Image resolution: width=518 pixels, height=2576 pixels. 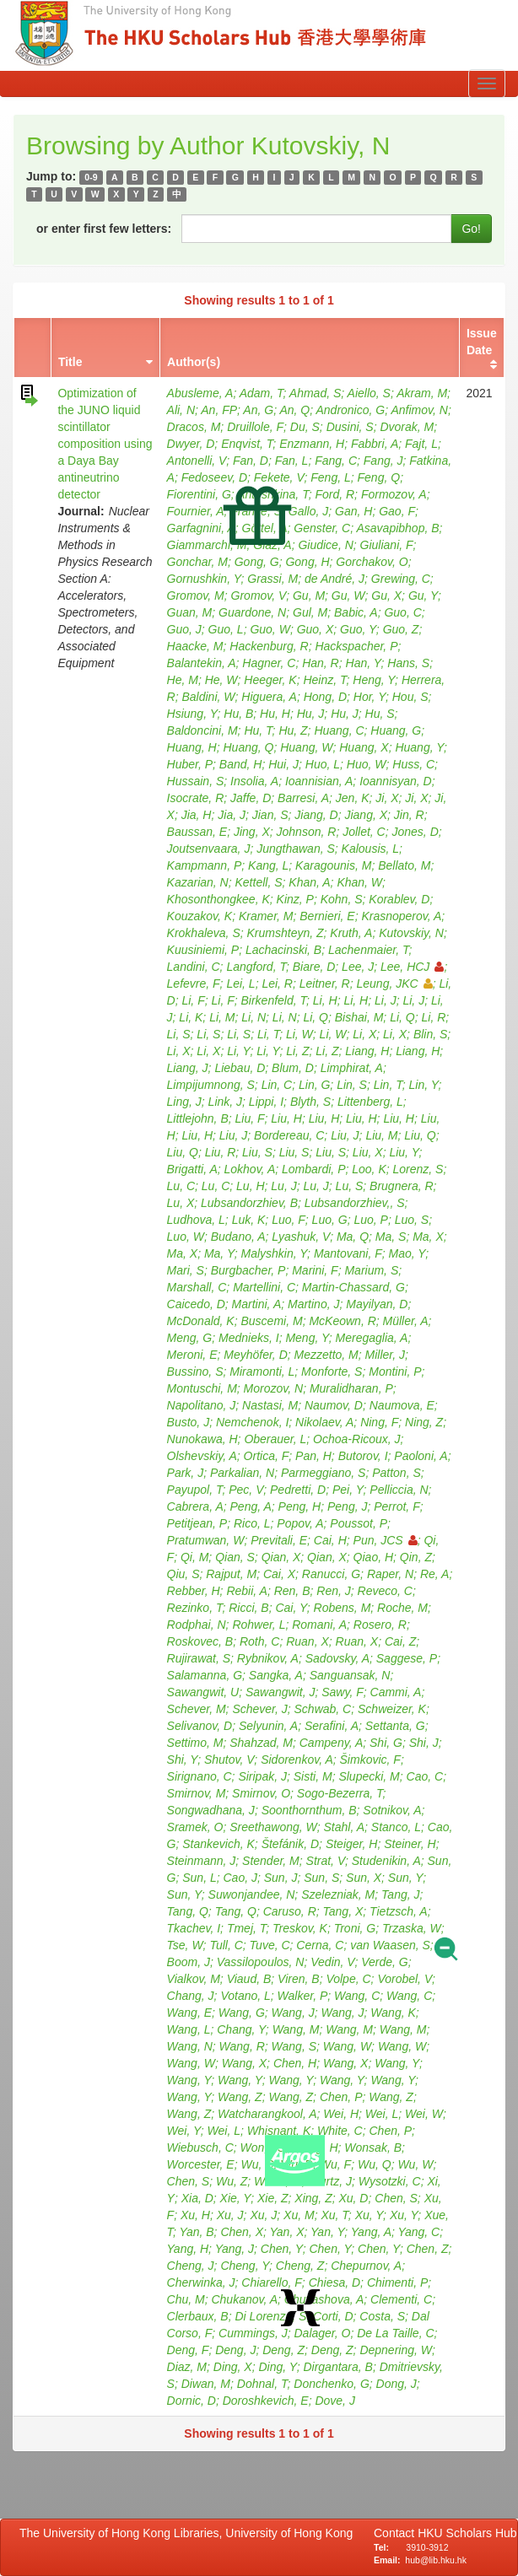 What do you see at coordinates (294, 2160) in the screenshot?
I see `Argos retailer logo` at bounding box center [294, 2160].